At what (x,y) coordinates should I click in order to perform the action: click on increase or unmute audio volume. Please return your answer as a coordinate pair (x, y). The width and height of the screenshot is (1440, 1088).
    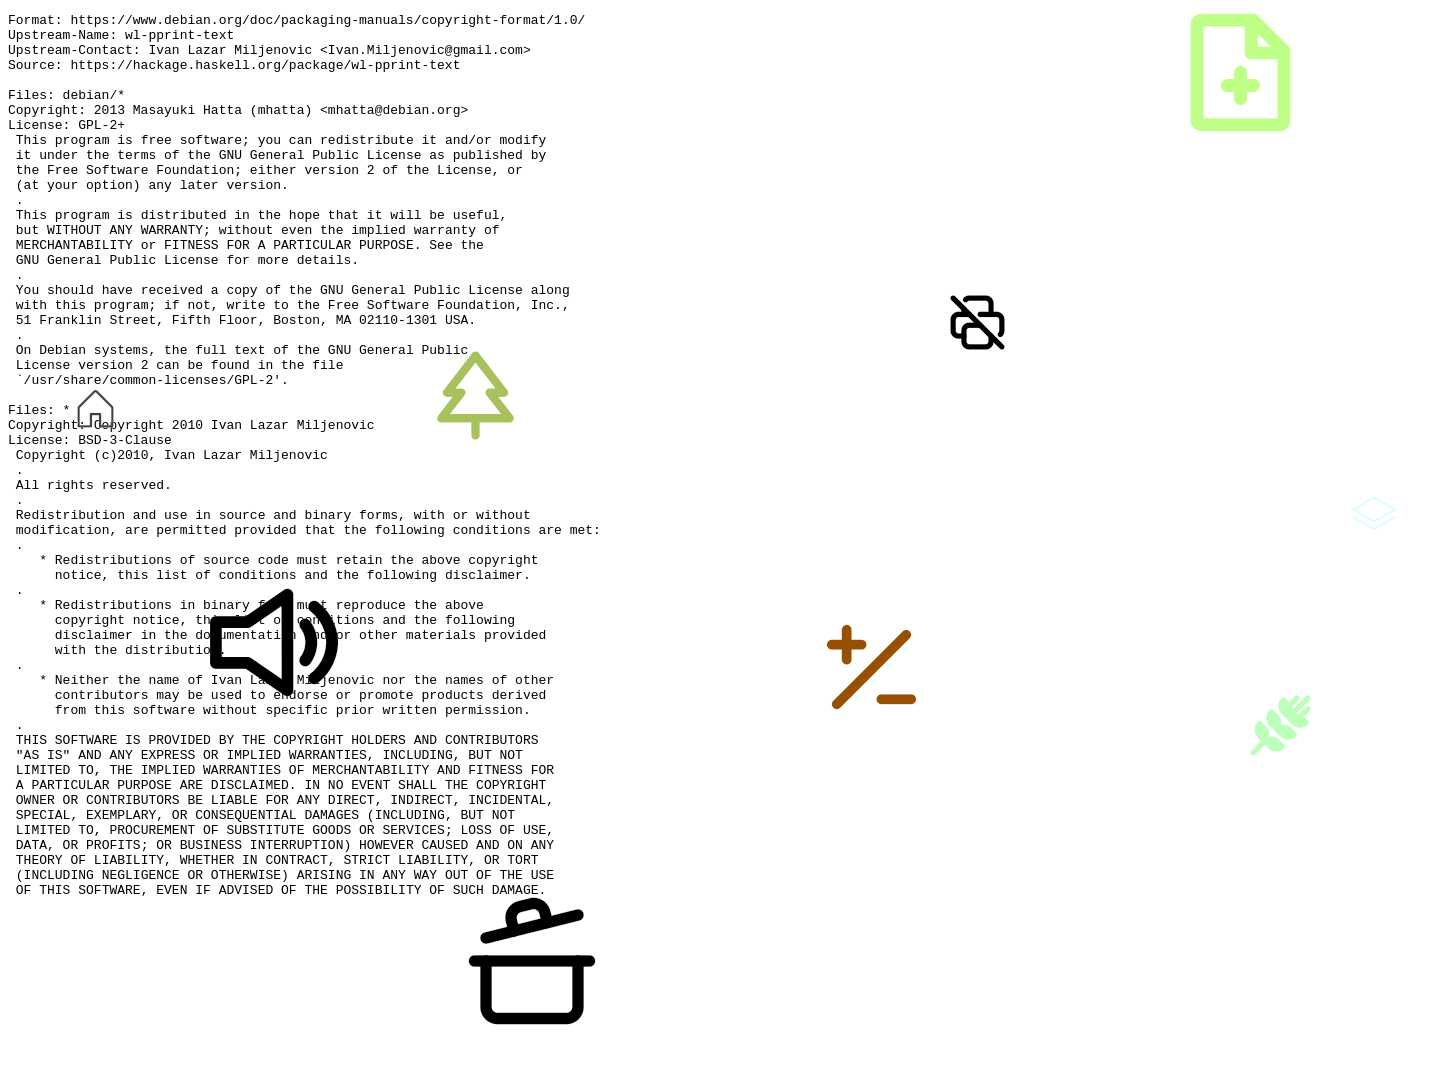
    Looking at the image, I should click on (272, 642).